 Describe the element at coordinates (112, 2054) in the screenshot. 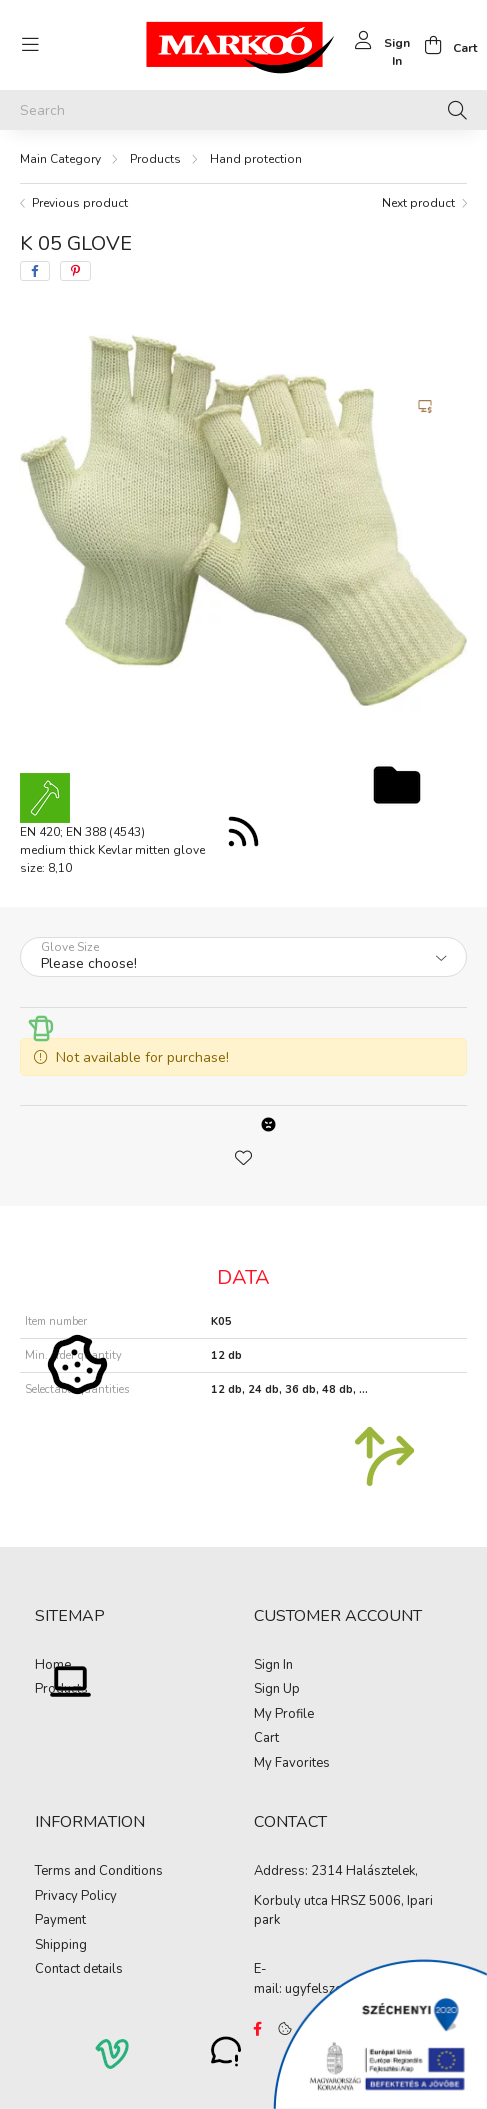

I see `open Vimeo app or website` at that location.